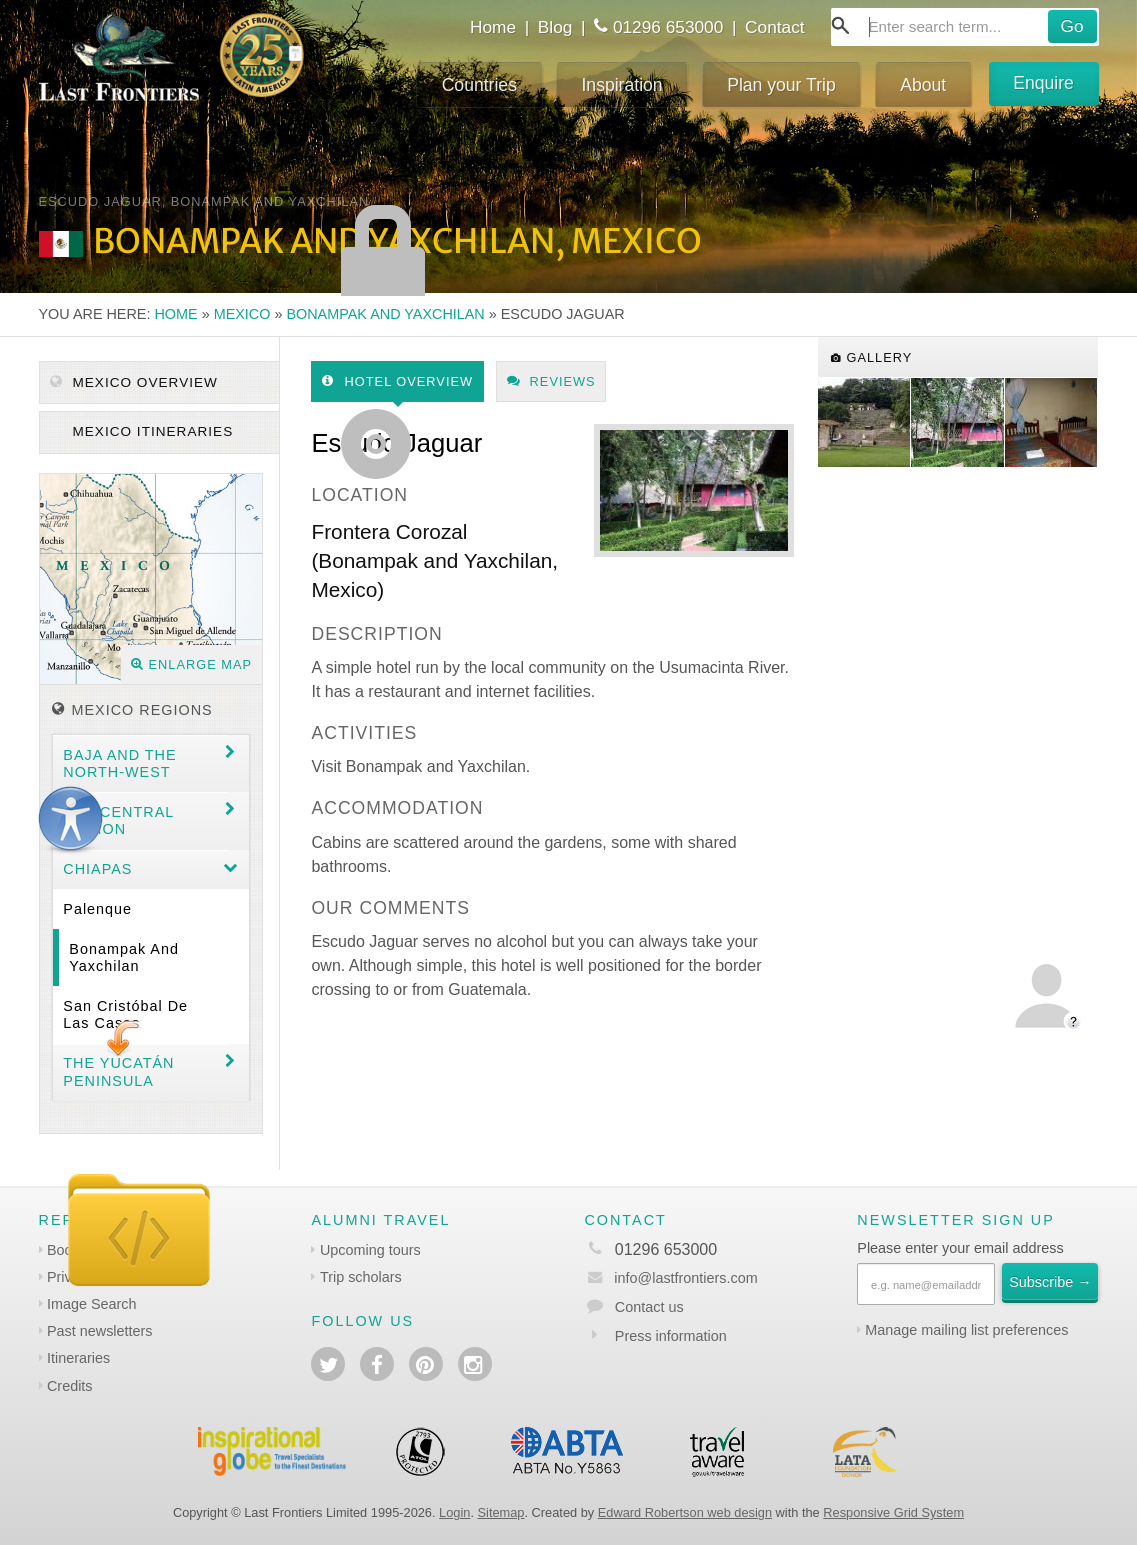 The height and width of the screenshot is (1545, 1137). Describe the element at coordinates (1046, 995) in the screenshot. I see `unknown or unidentified user account` at that location.